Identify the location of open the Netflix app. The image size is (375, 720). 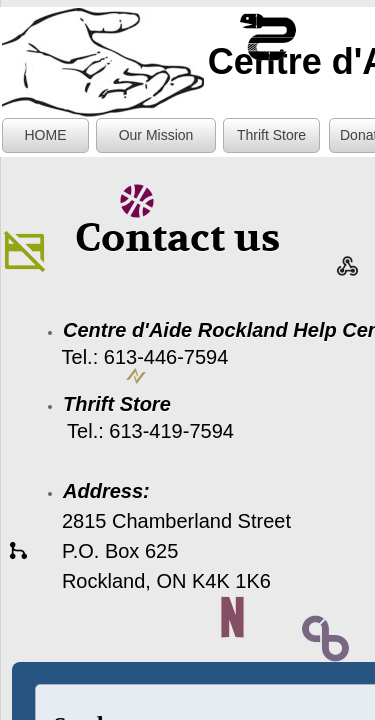
(232, 617).